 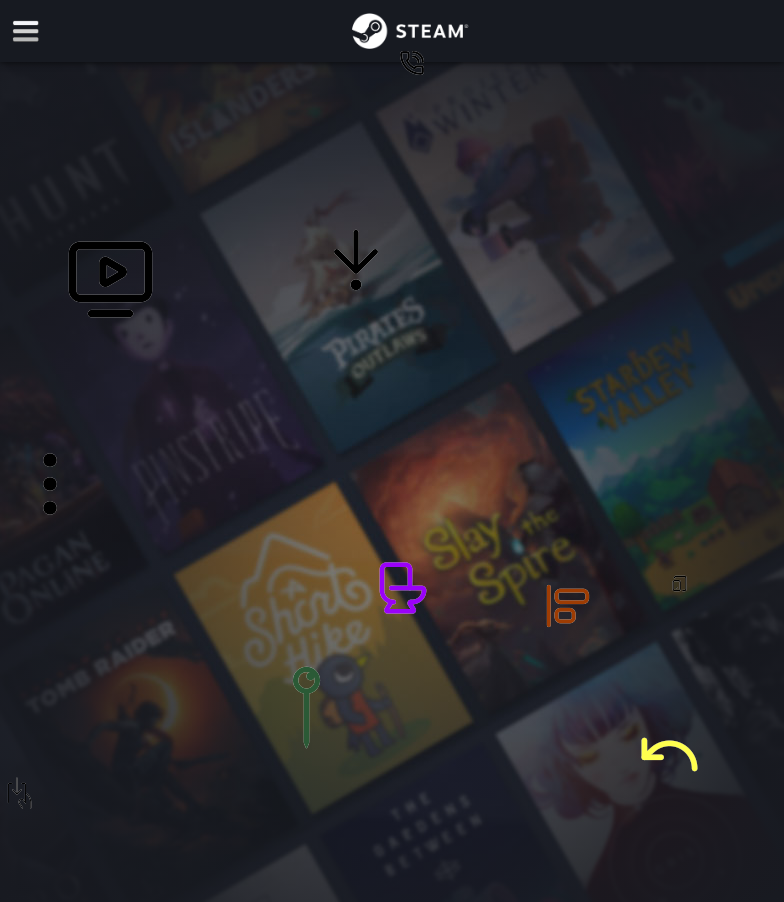 I want to click on withdraw or receive funds, so click(x=18, y=793).